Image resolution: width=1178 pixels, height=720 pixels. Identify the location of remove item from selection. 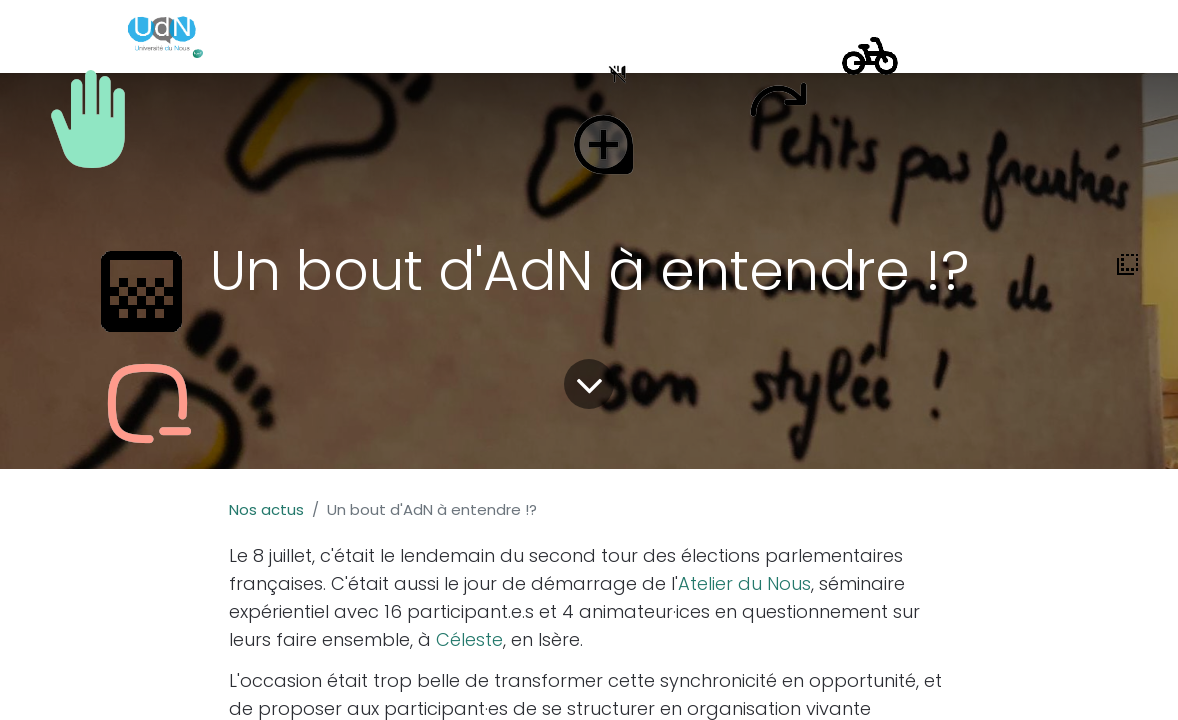
(147, 403).